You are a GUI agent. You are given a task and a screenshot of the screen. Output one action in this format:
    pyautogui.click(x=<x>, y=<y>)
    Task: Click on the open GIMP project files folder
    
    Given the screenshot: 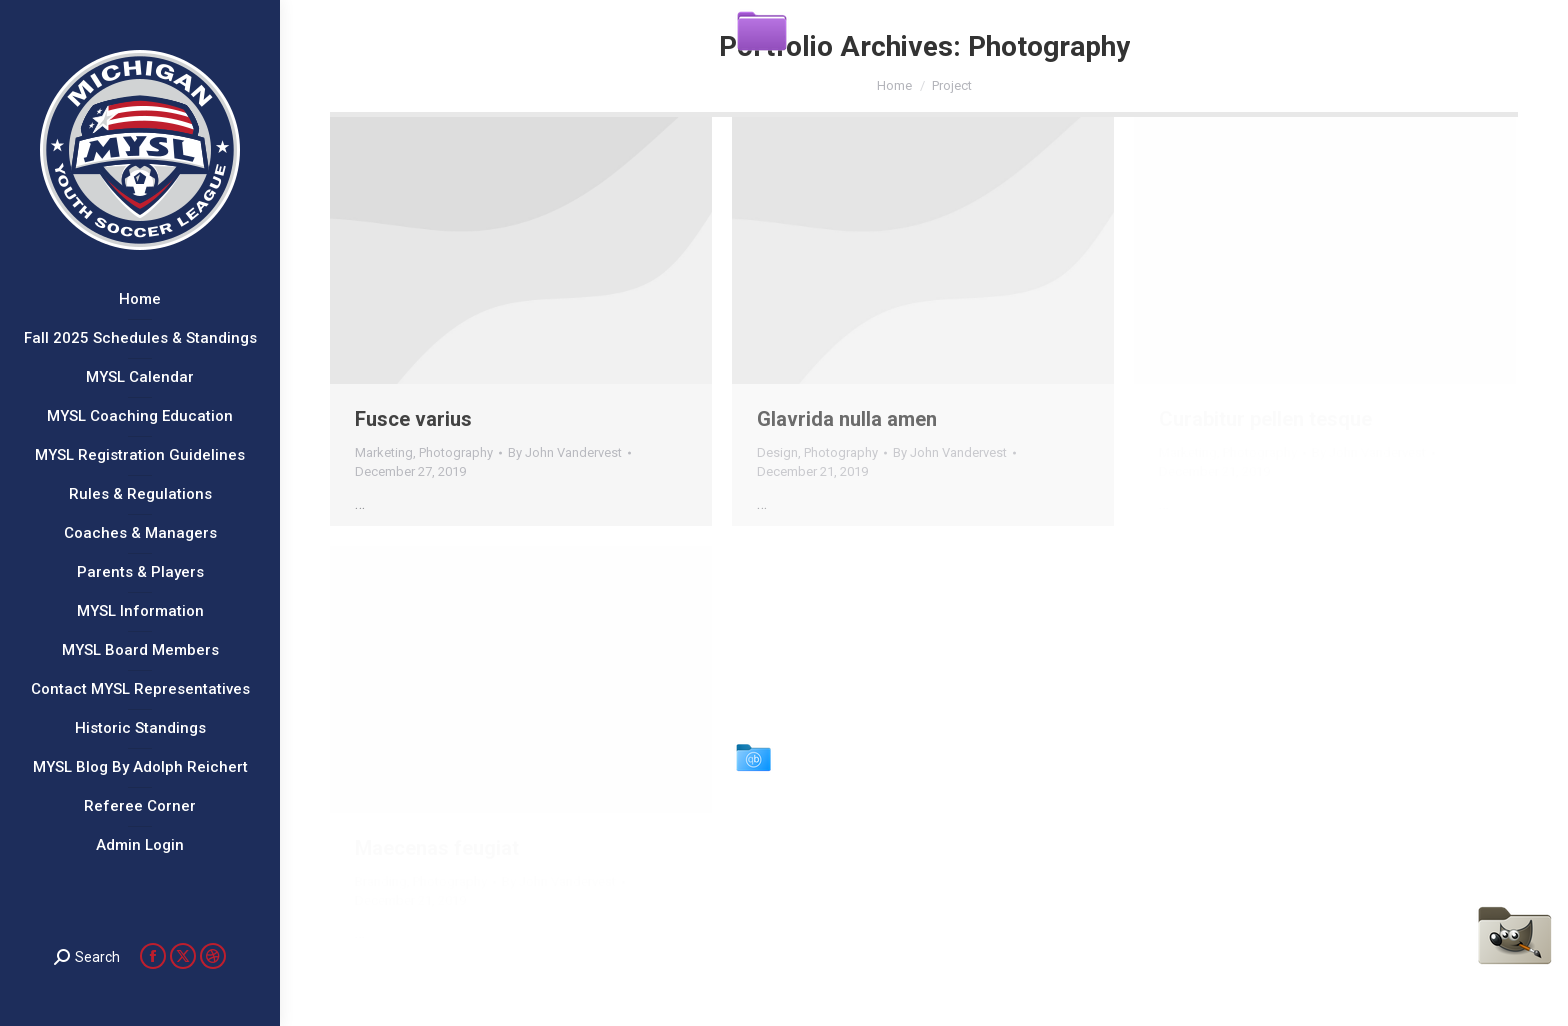 What is the action you would take?
    pyautogui.click(x=1514, y=937)
    